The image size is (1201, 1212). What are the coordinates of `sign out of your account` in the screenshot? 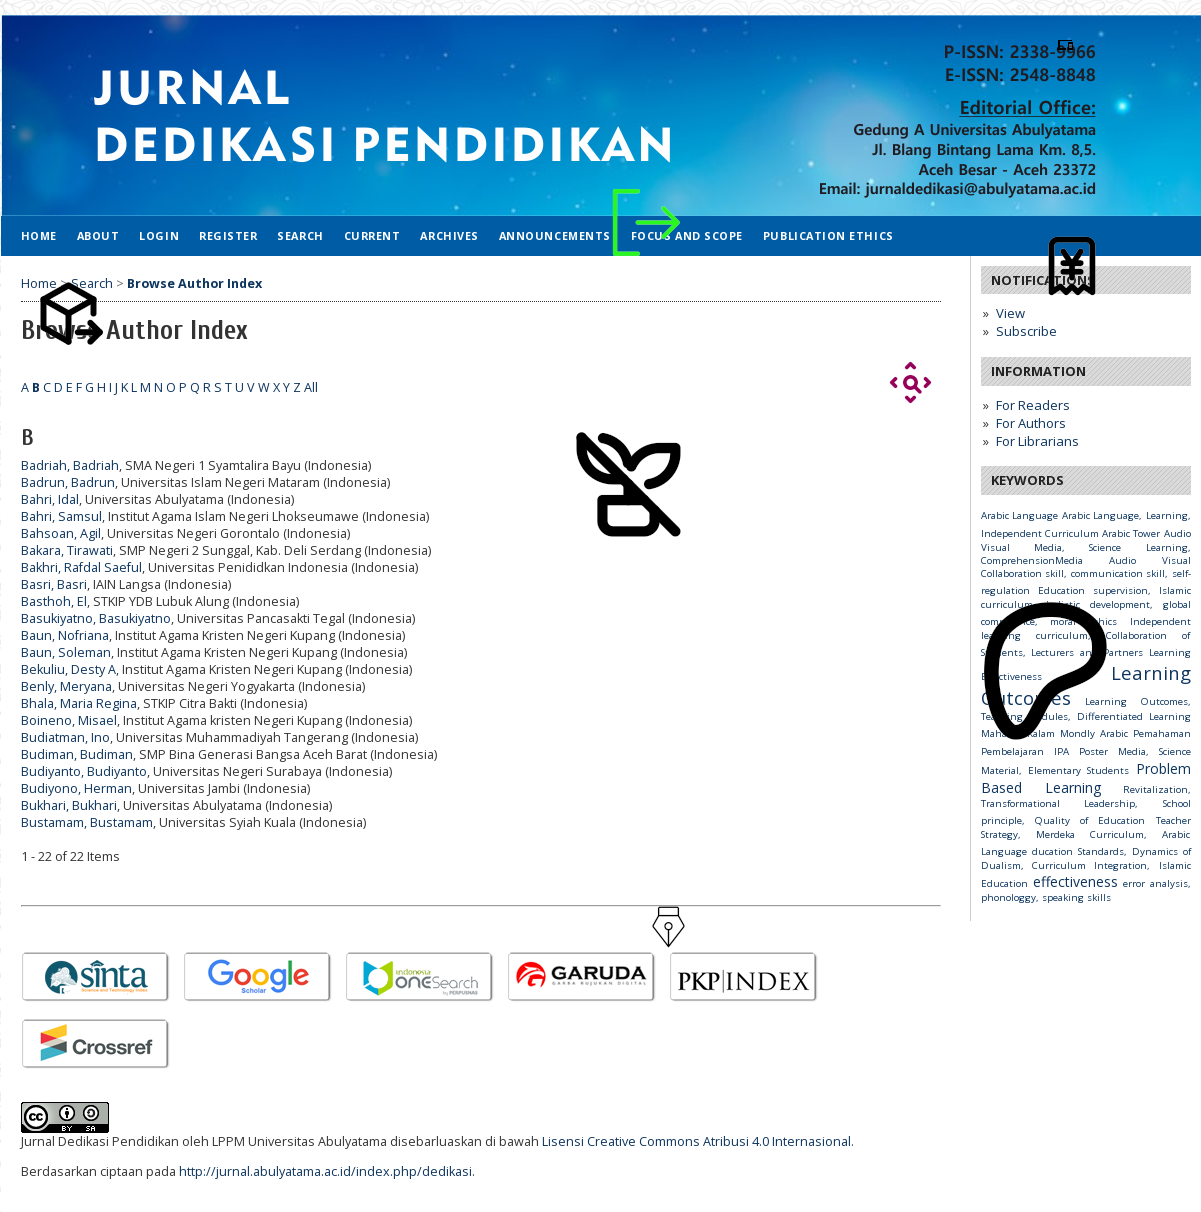 It's located at (643, 222).